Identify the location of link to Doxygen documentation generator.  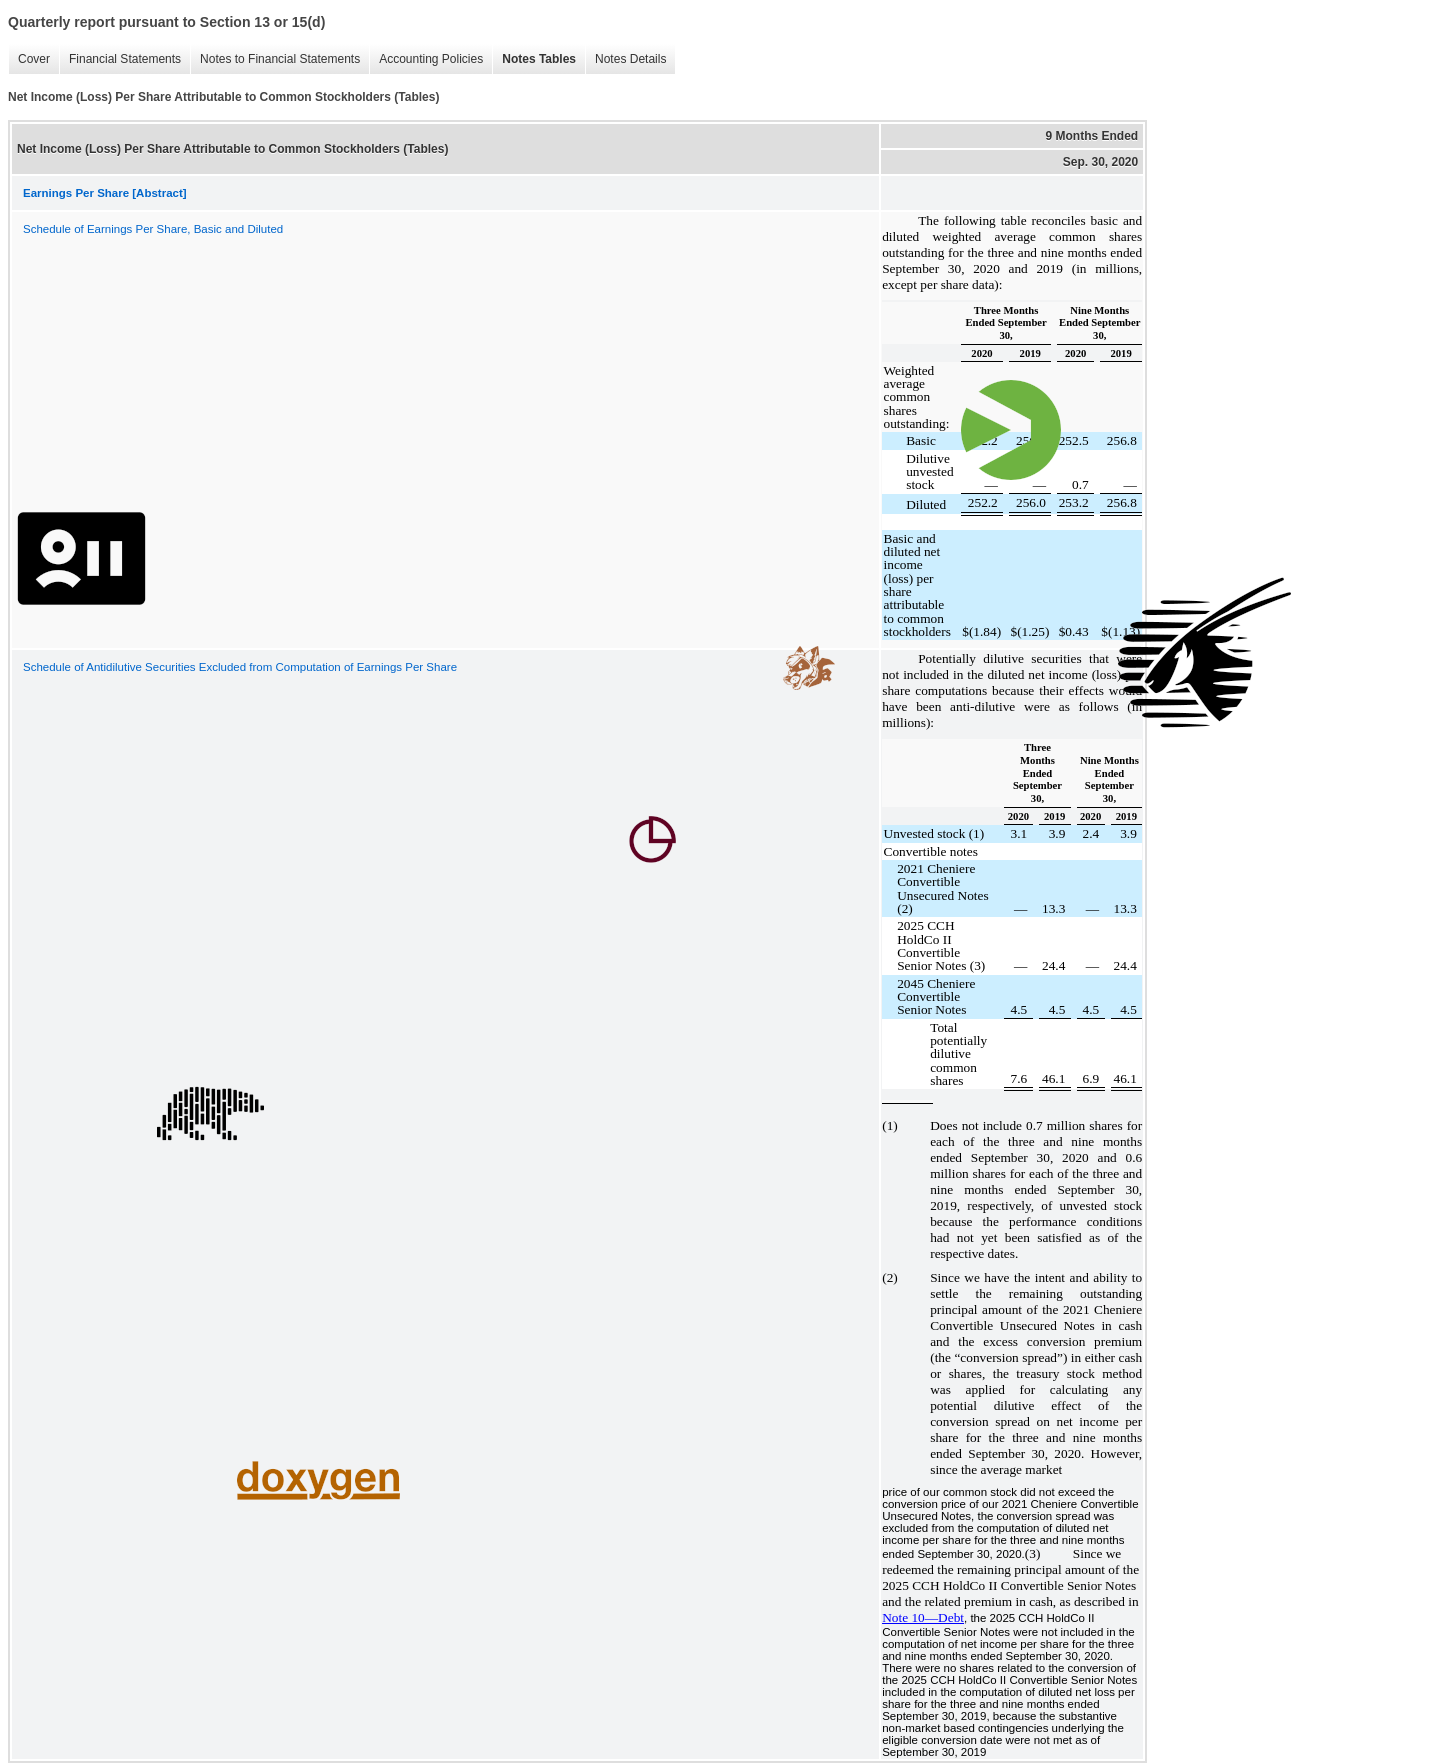
(318, 1480).